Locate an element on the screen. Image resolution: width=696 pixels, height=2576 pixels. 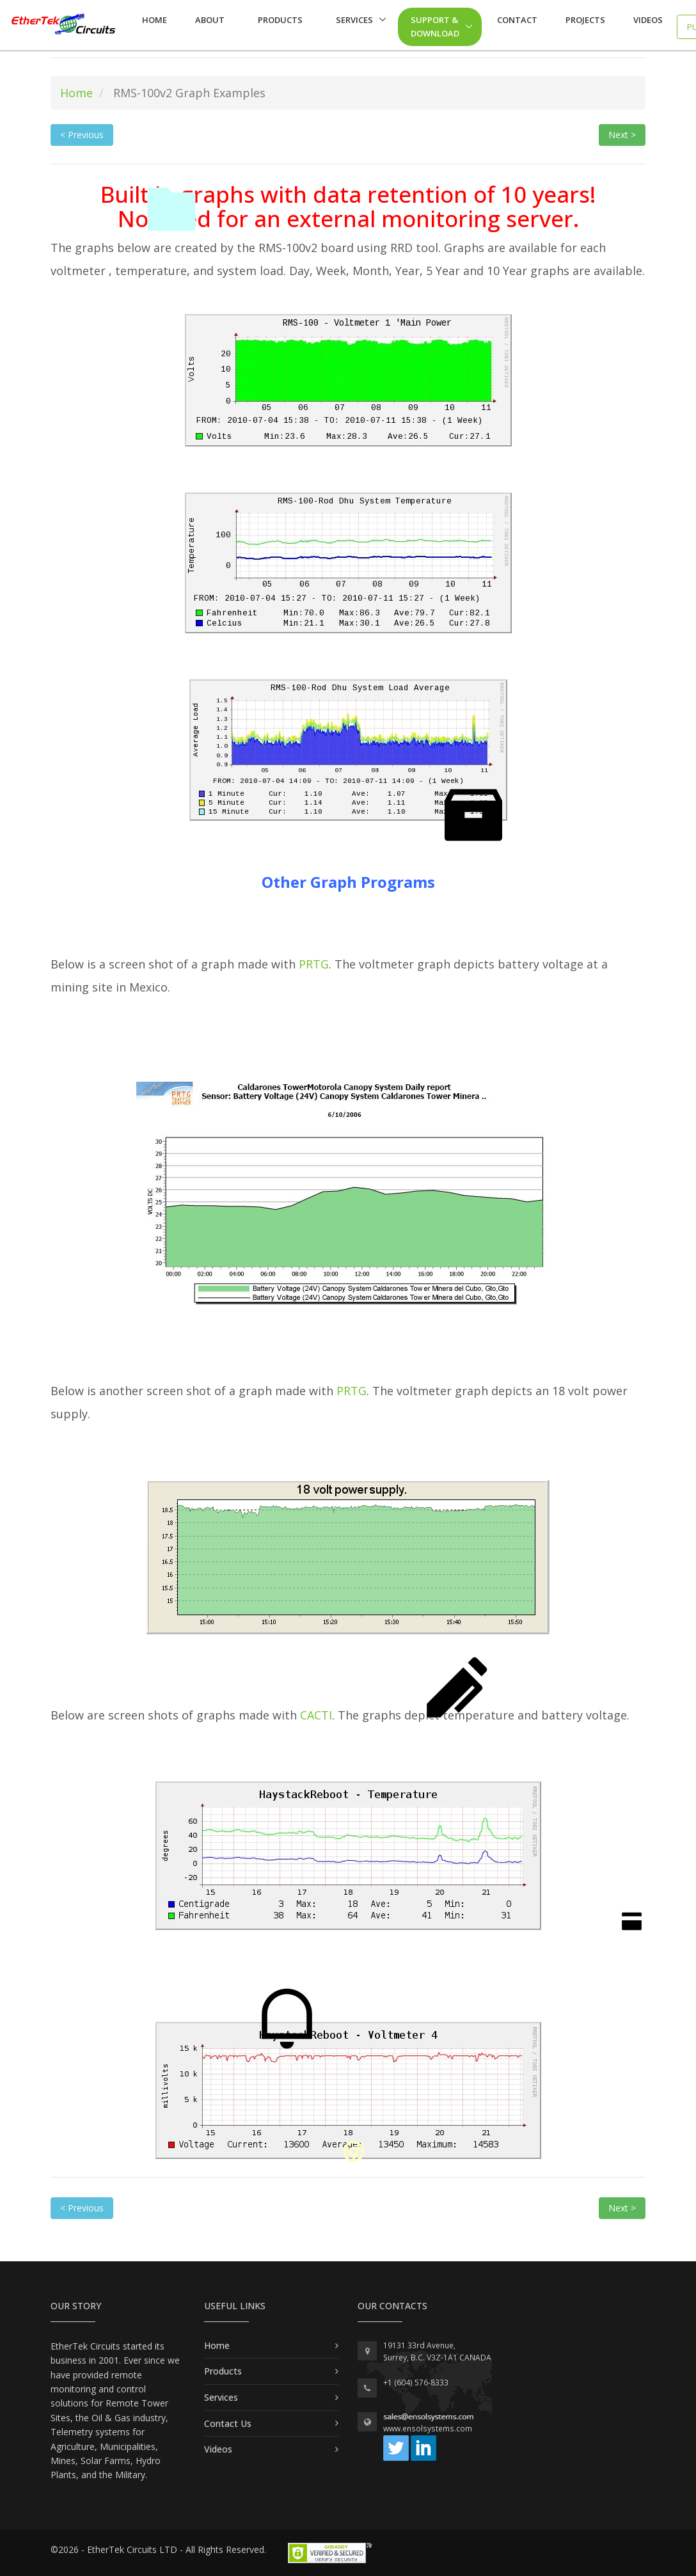
archive items or files is located at coordinates (473, 815).